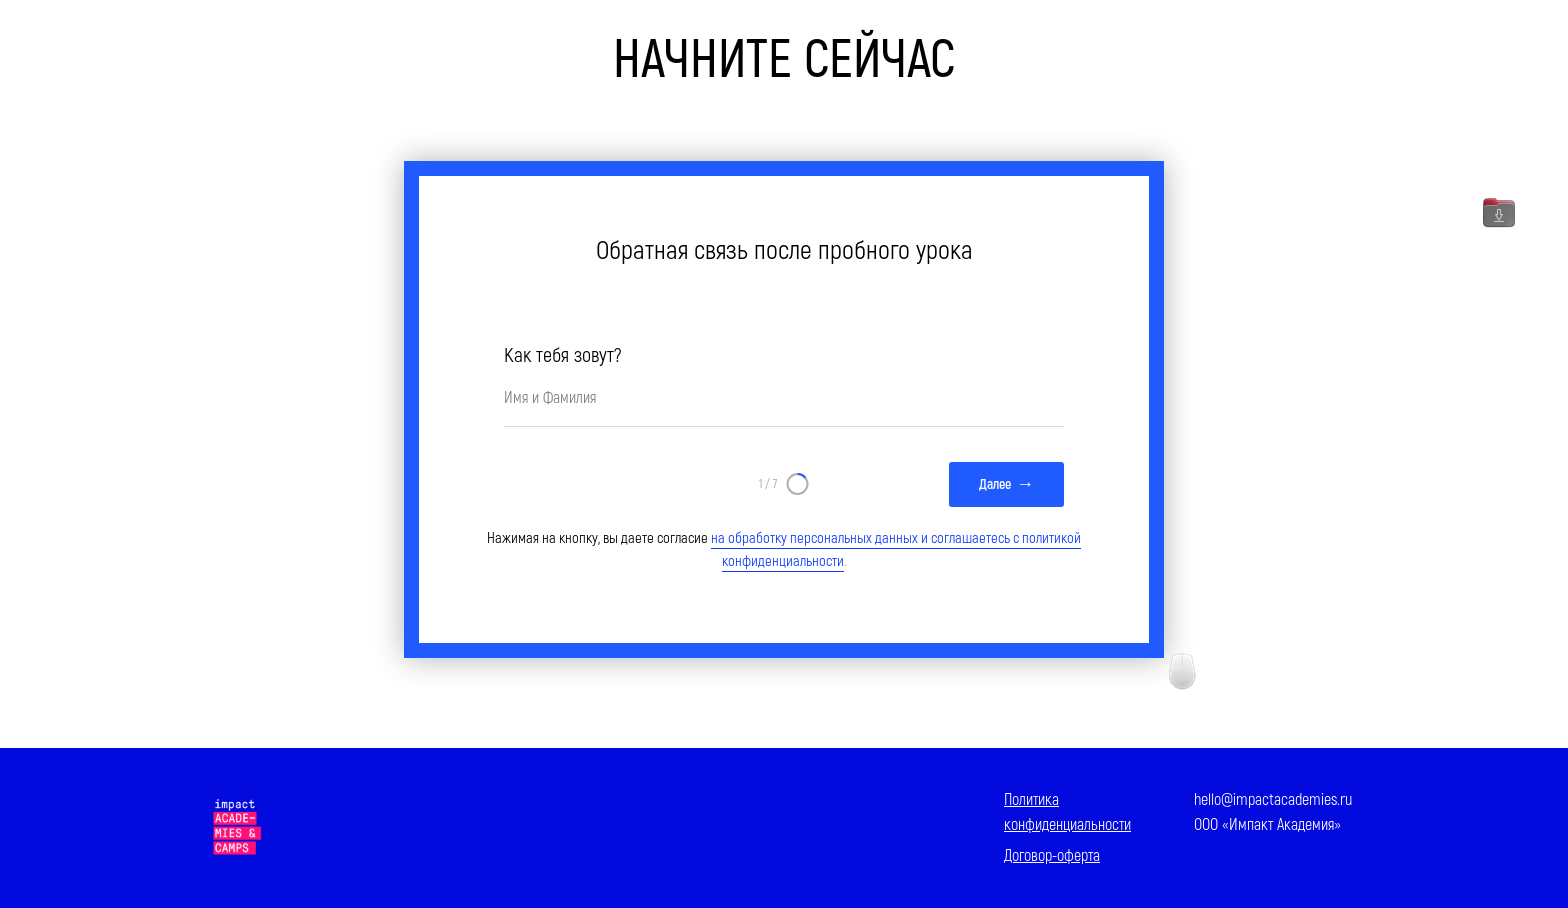 The width and height of the screenshot is (1568, 908). What do you see at coordinates (1182, 671) in the screenshot?
I see `mouse input device settings` at bounding box center [1182, 671].